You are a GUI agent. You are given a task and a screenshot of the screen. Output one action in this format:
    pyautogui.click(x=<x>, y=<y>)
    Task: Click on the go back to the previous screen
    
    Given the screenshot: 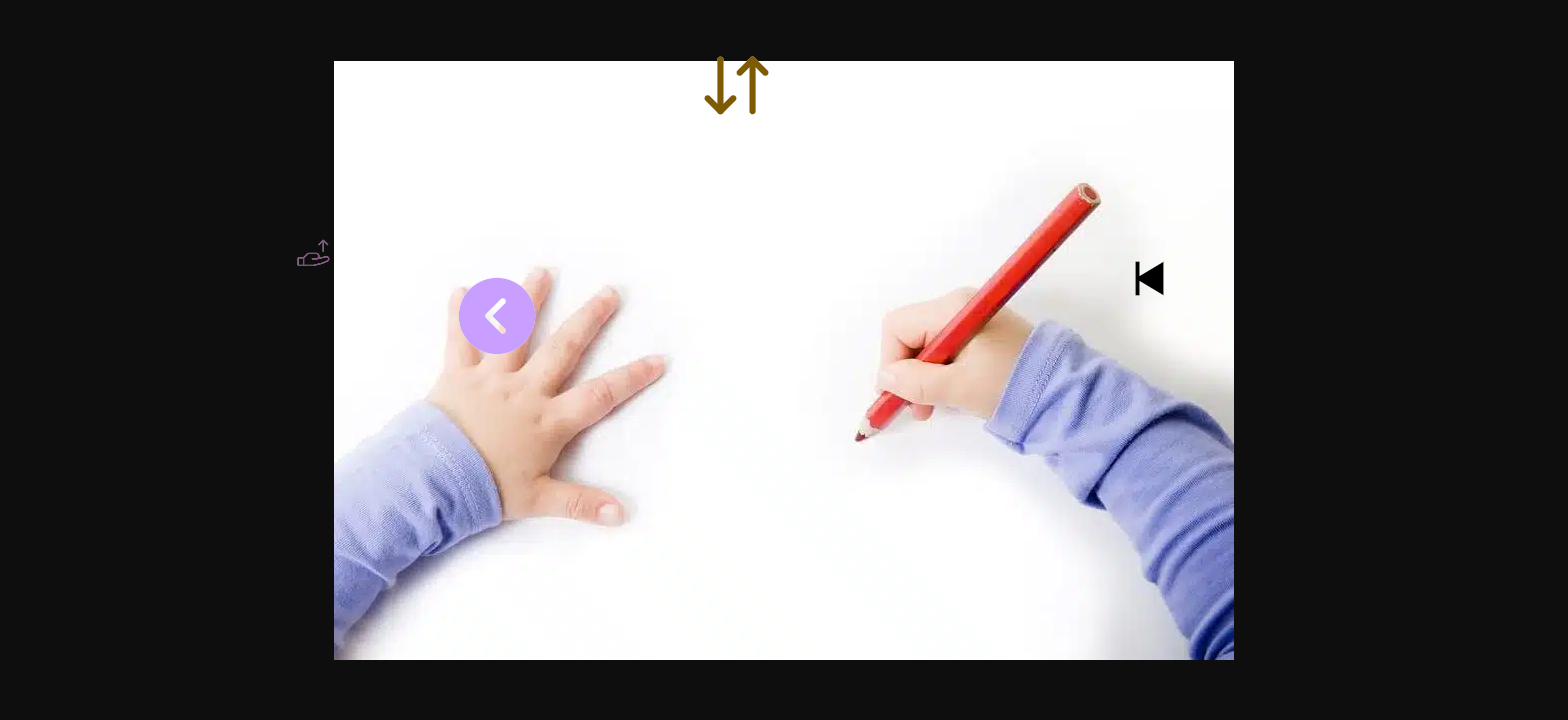 What is the action you would take?
    pyautogui.click(x=497, y=316)
    